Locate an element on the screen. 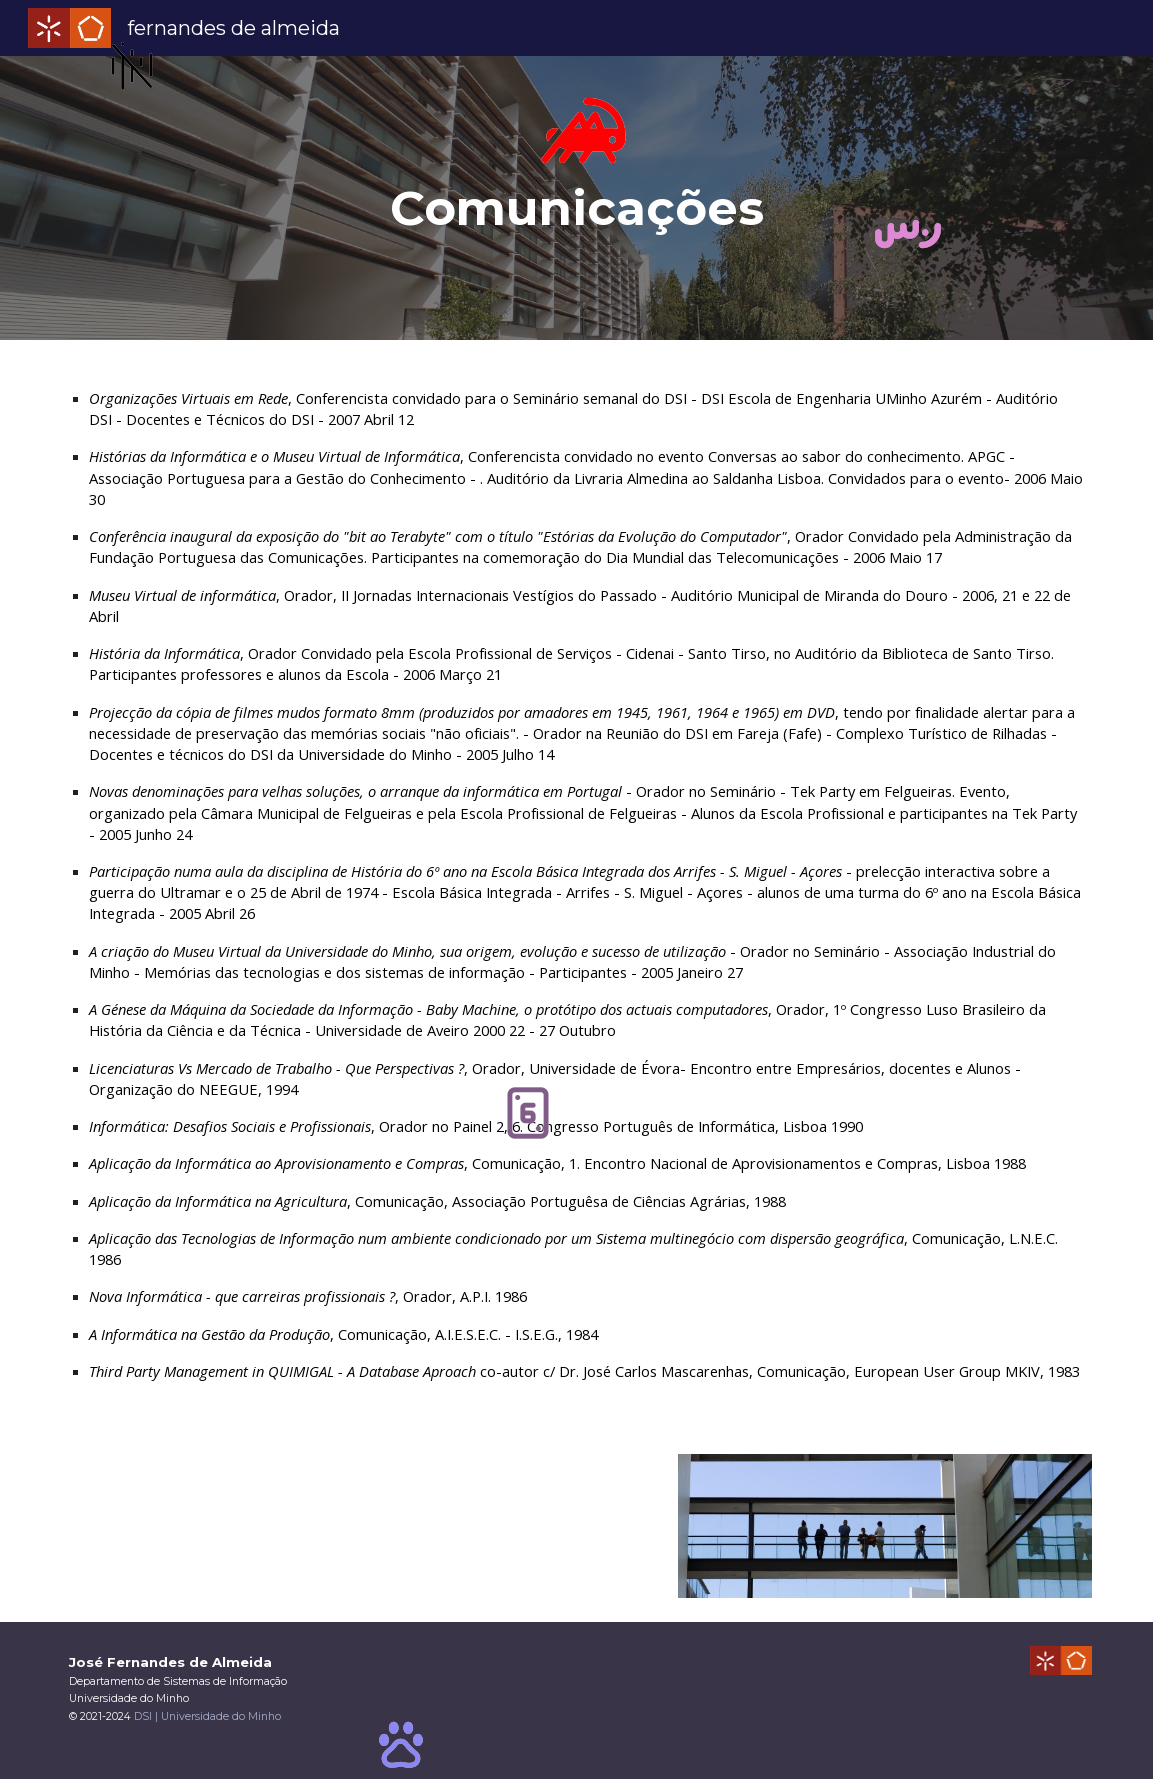  open baidu search engine is located at coordinates (401, 1746).